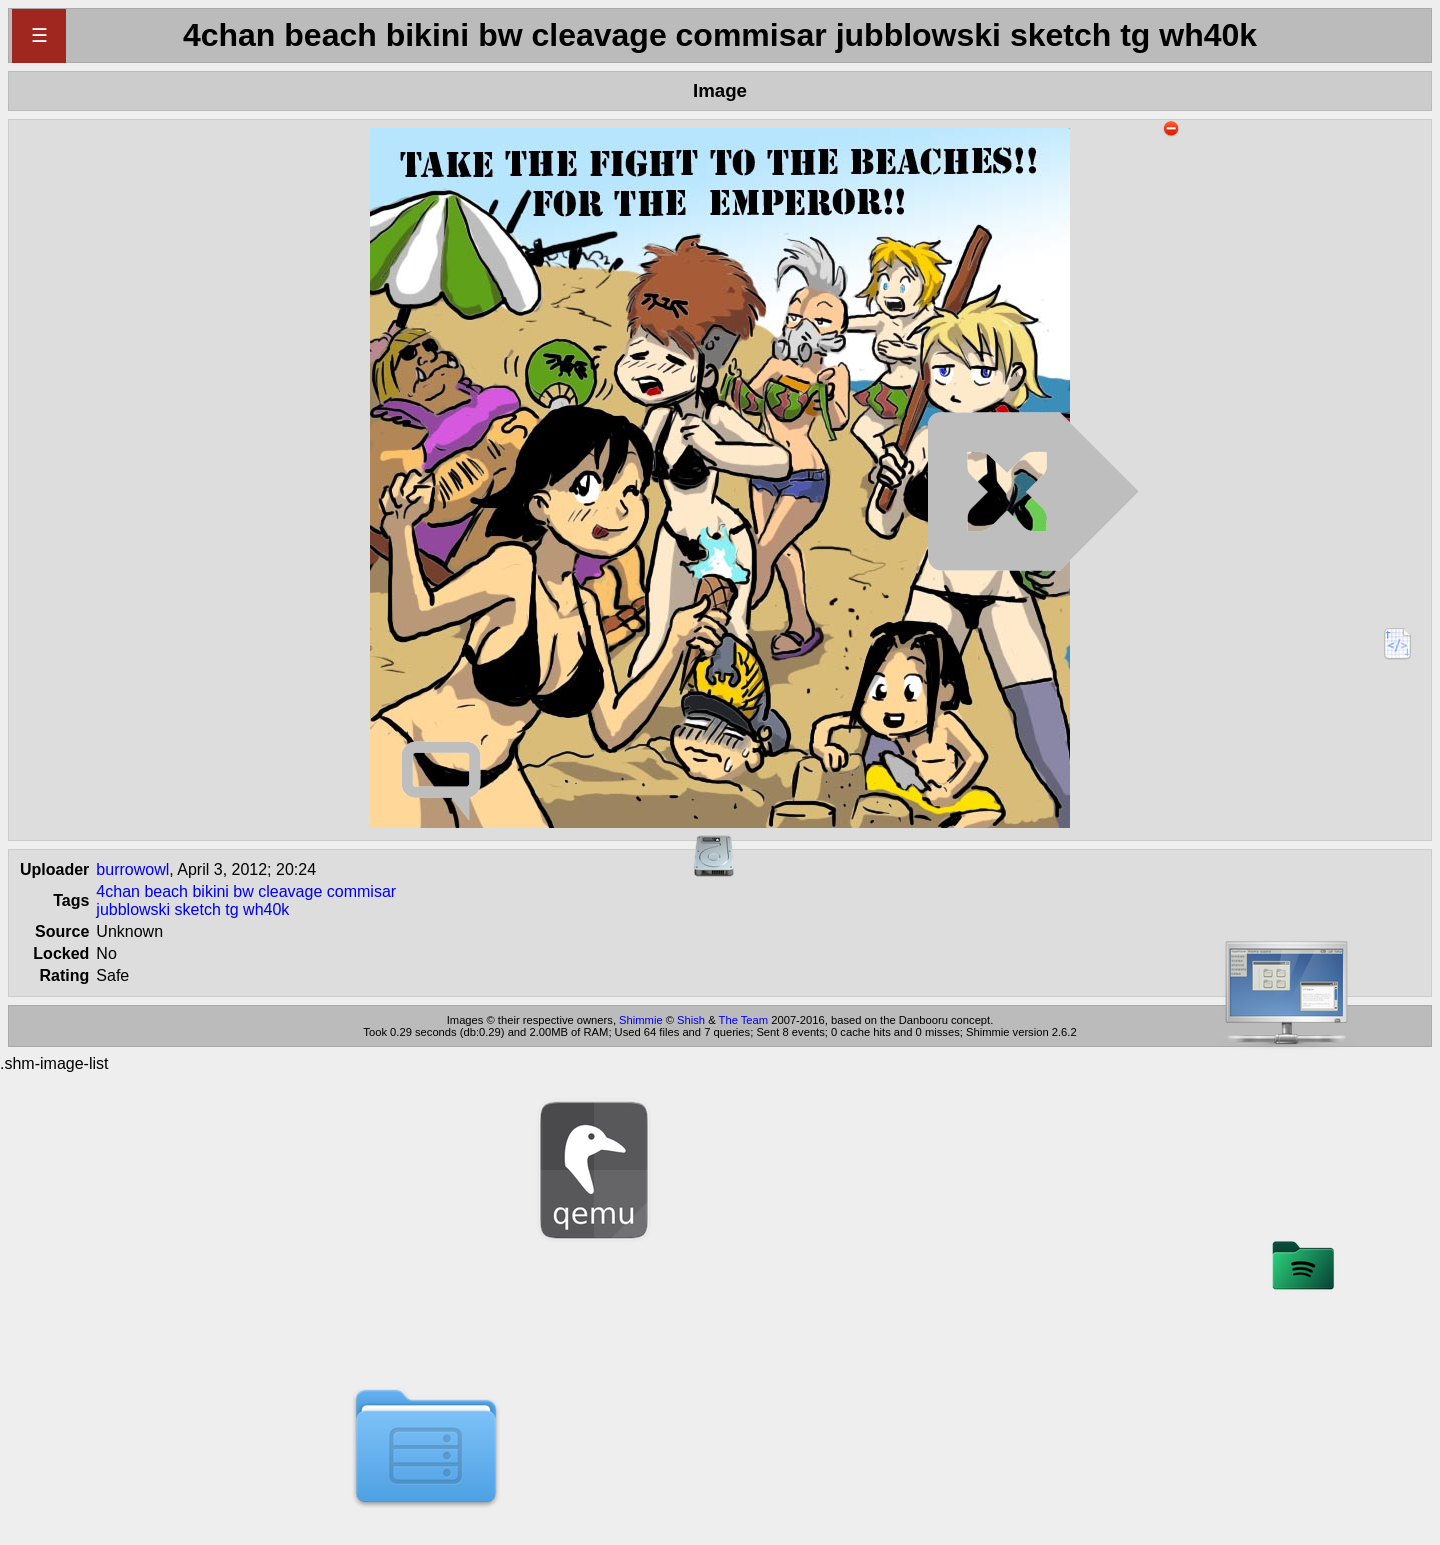 The width and height of the screenshot is (1440, 1545). Describe the element at coordinates (1303, 1267) in the screenshot. I see `open folder containing spotify downloads or files` at that location.